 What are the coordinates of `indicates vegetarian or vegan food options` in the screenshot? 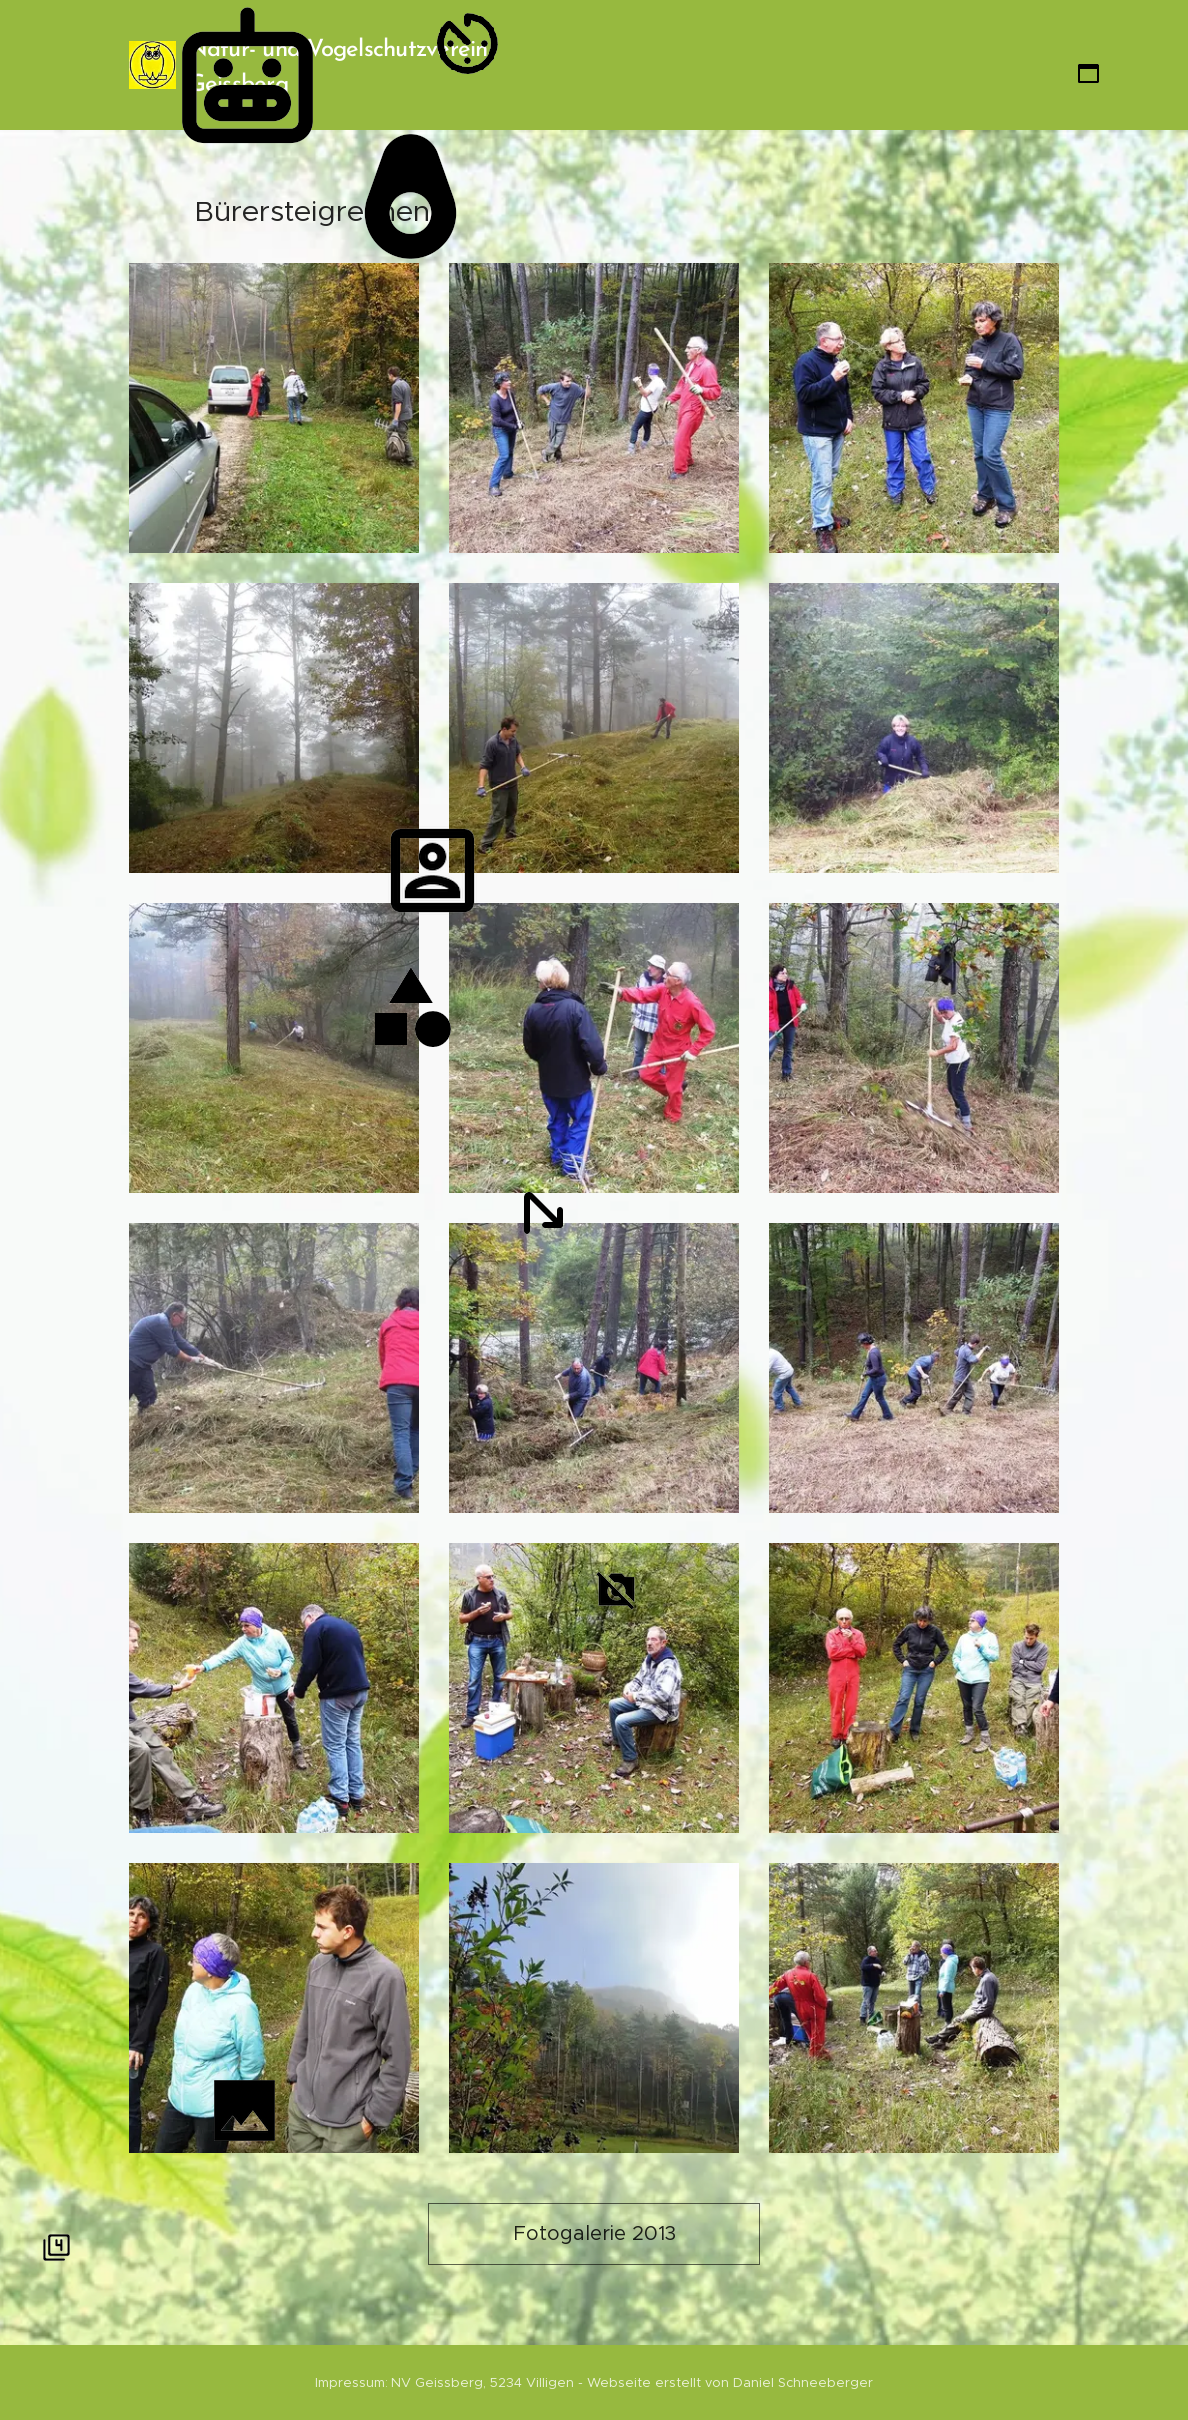 It's located at (410, 196).